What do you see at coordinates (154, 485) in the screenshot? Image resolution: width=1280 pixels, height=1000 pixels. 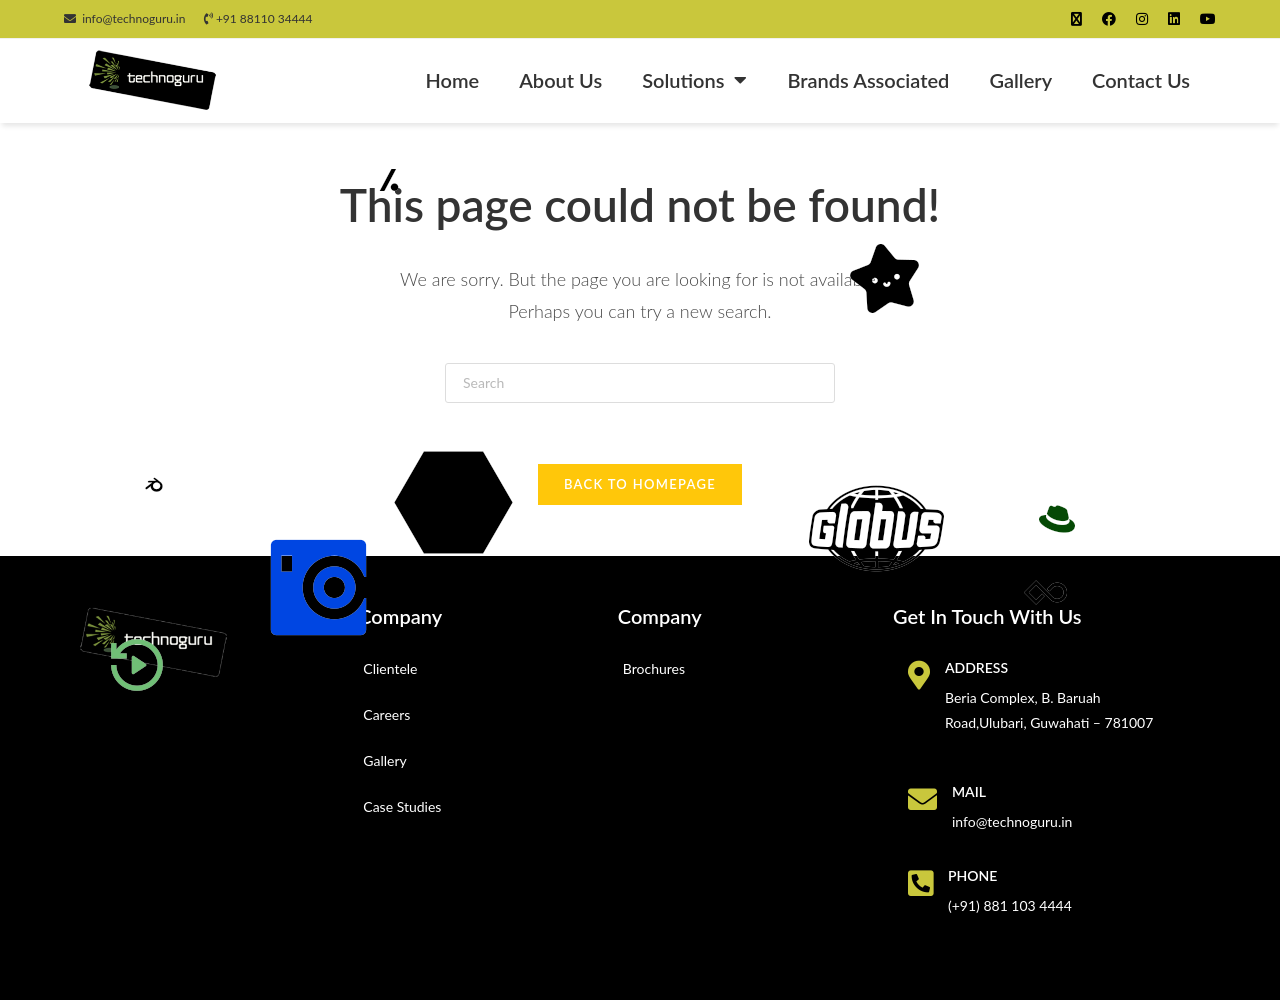 I see `open blender 3D modeling application` at bounding box center [154, 485].